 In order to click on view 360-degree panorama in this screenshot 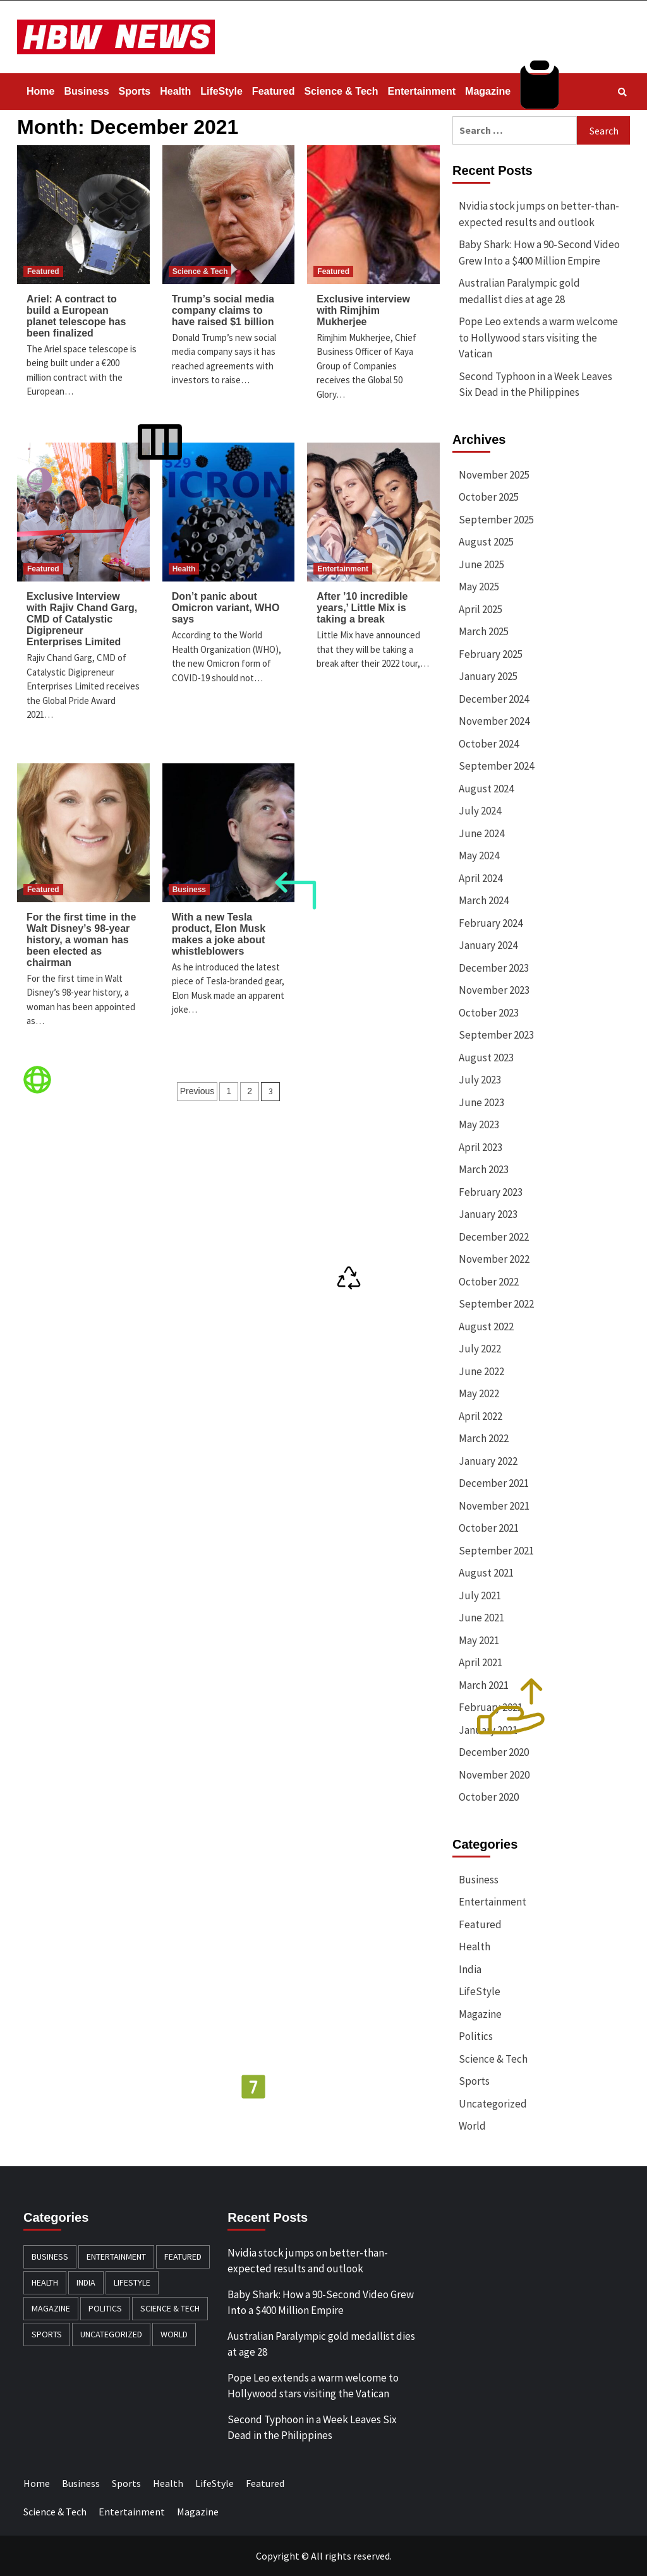, I will do `click(37, 1080)`.